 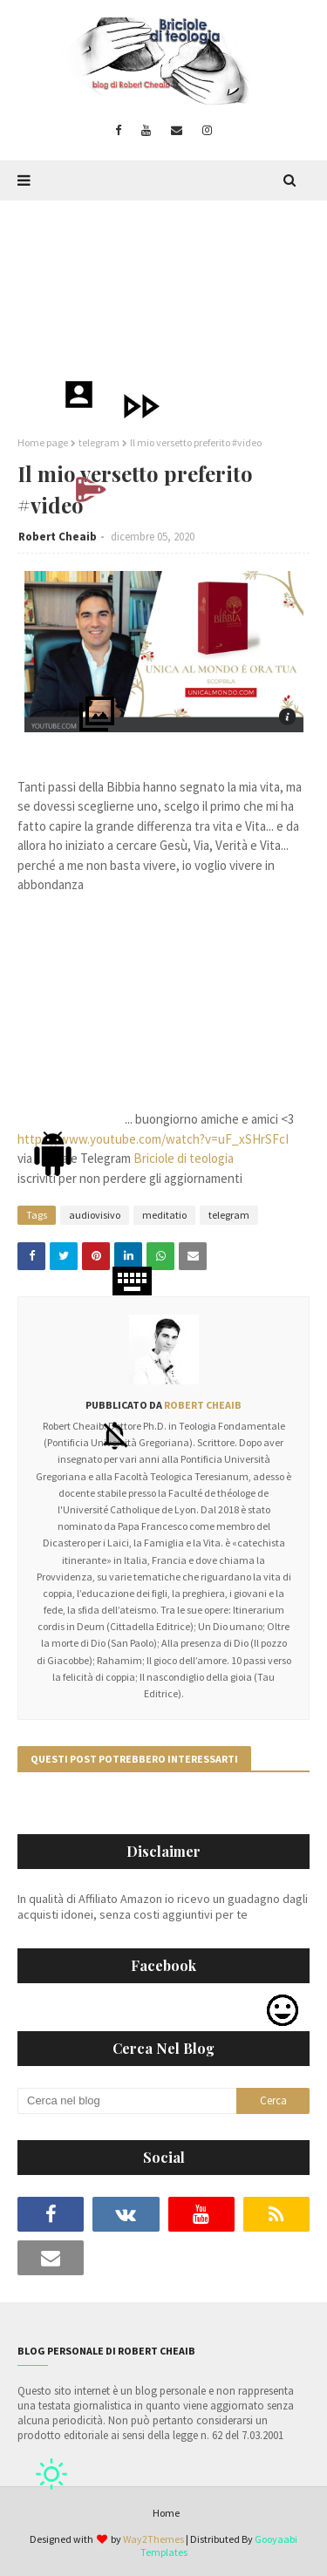 What do you see at coordinates (97, 714) in the screenshot?
I see `view or apply image filters` at bounding box center [97, 714].